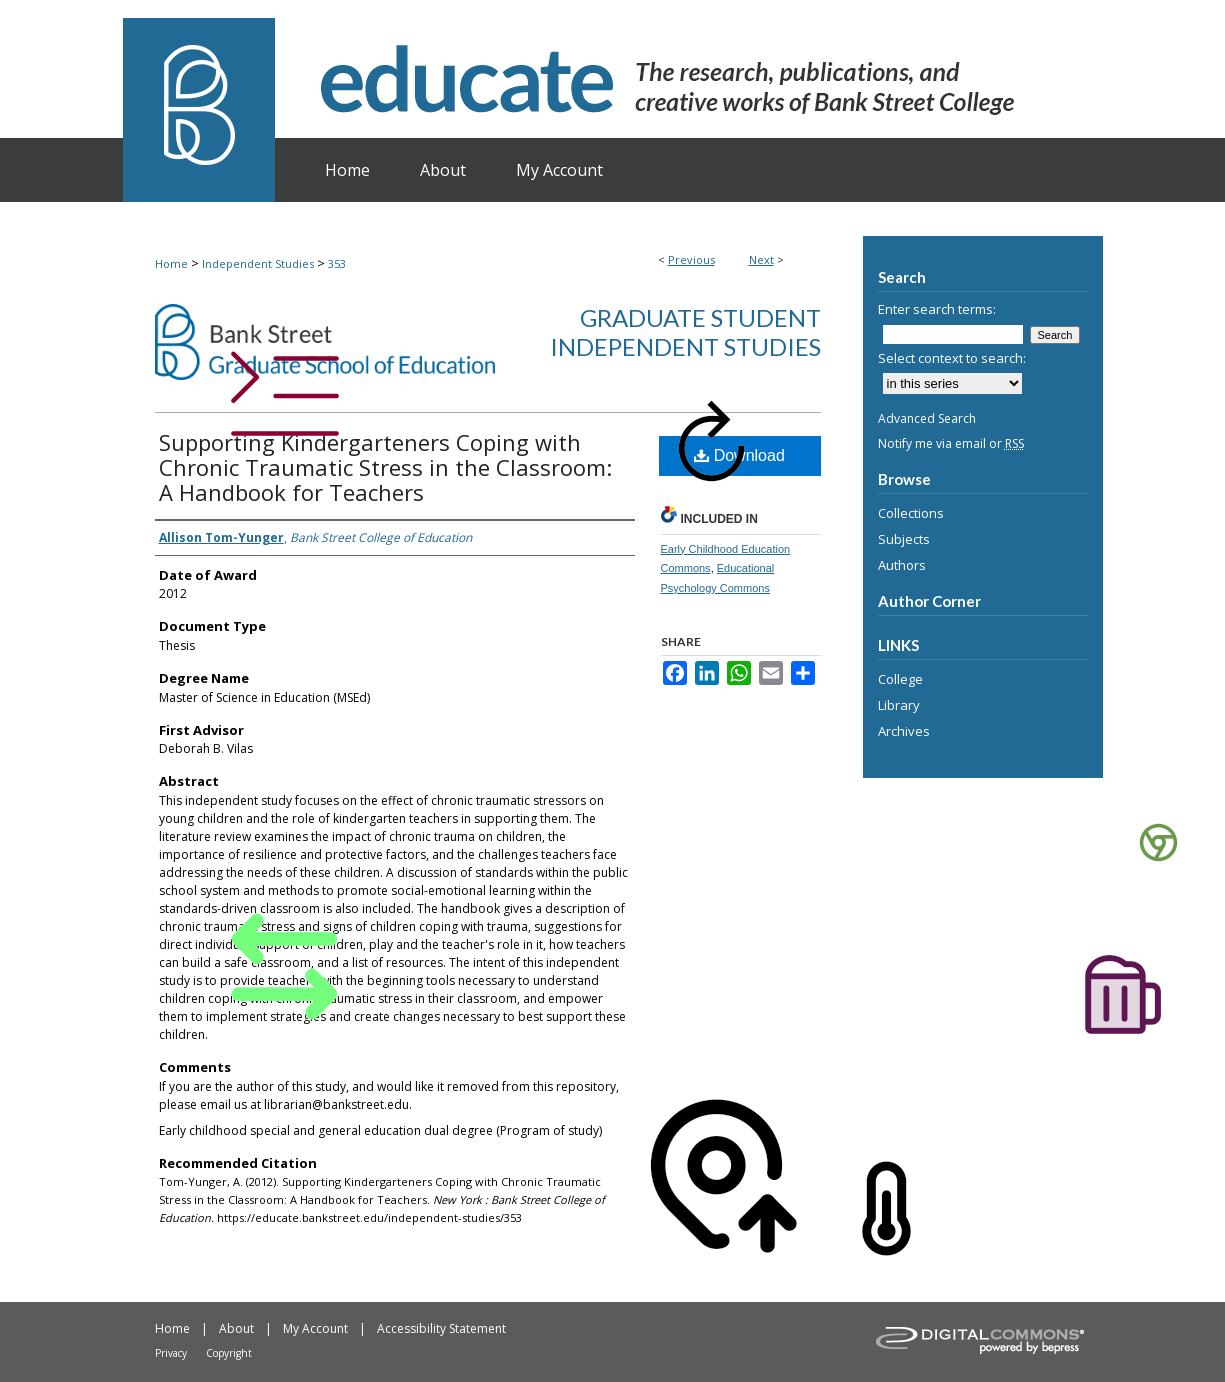 This screenshot has width=1225, height=1382. Describe the element at coordinates (711, 441) in the screenshot. I see `refresh the current page or content` at that location.